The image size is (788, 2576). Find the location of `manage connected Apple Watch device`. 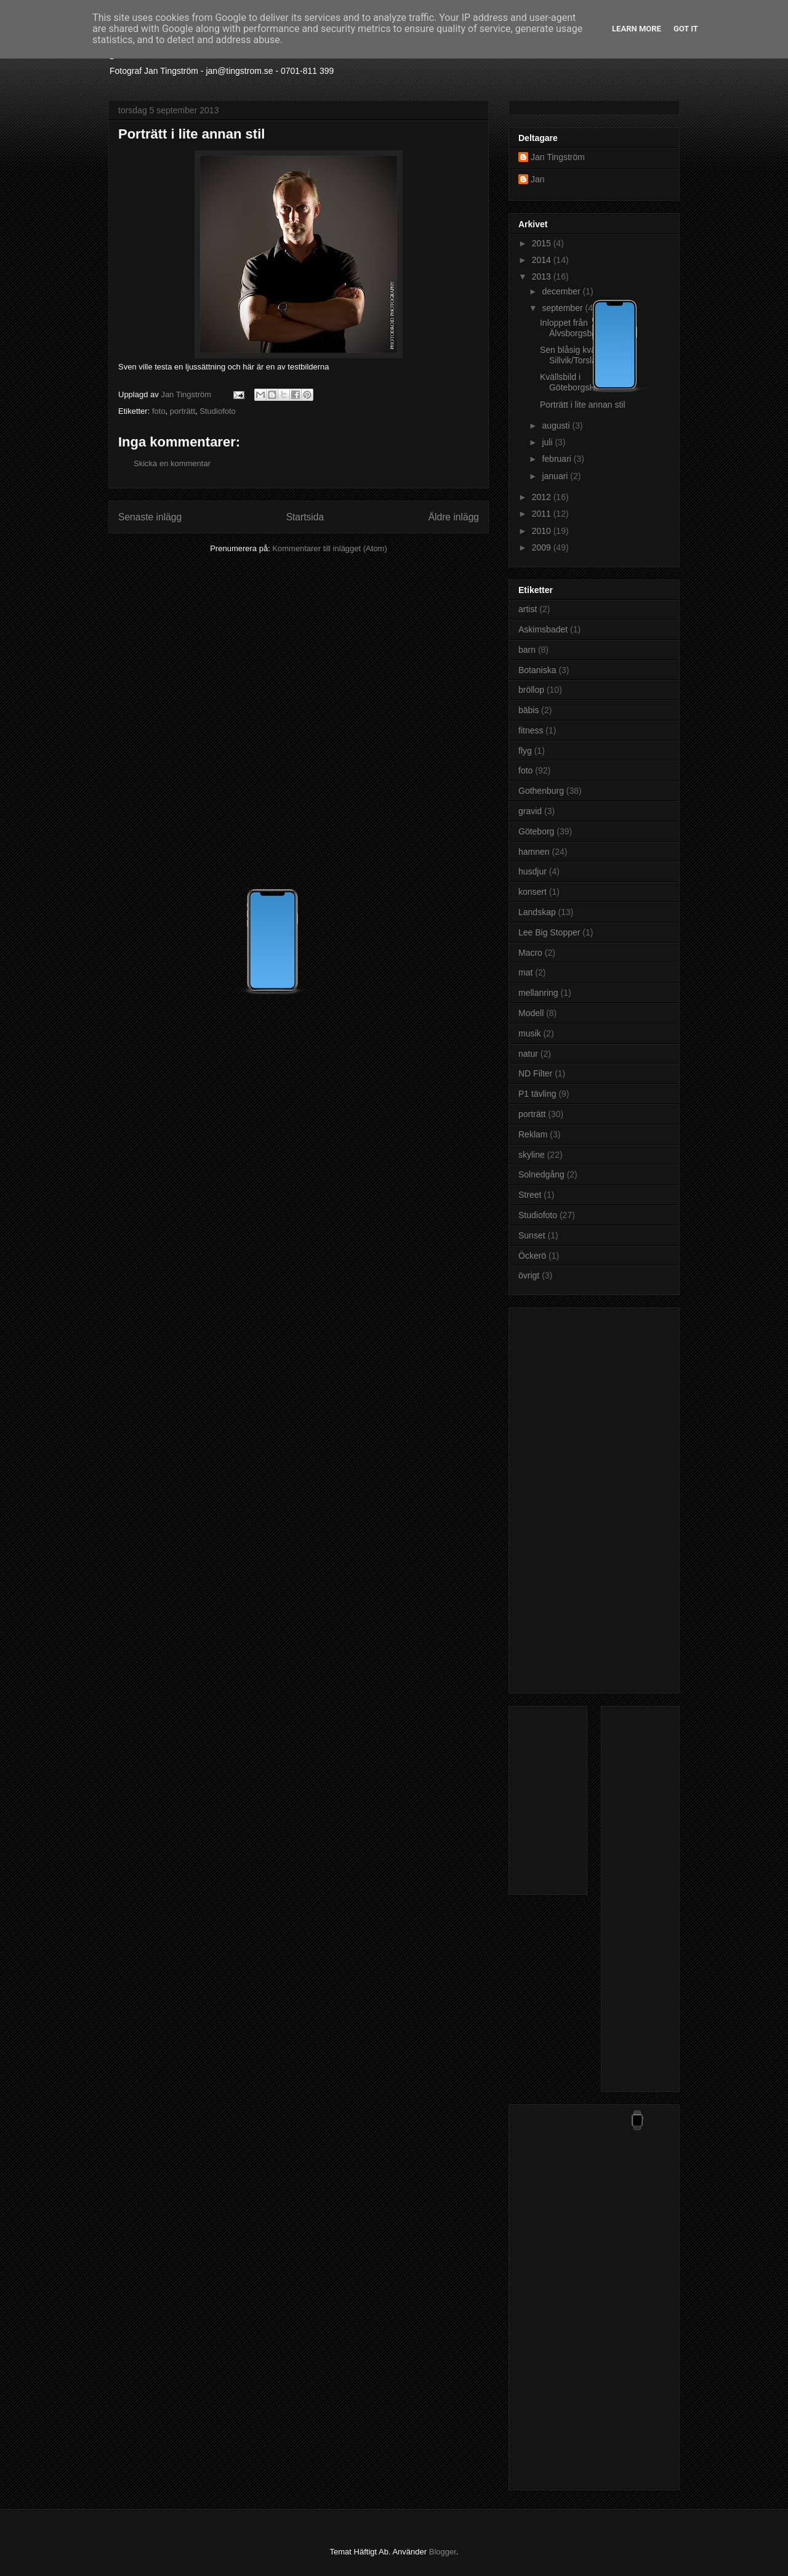

manage connected Apple Watch device is located at coordinates (637, 2120).